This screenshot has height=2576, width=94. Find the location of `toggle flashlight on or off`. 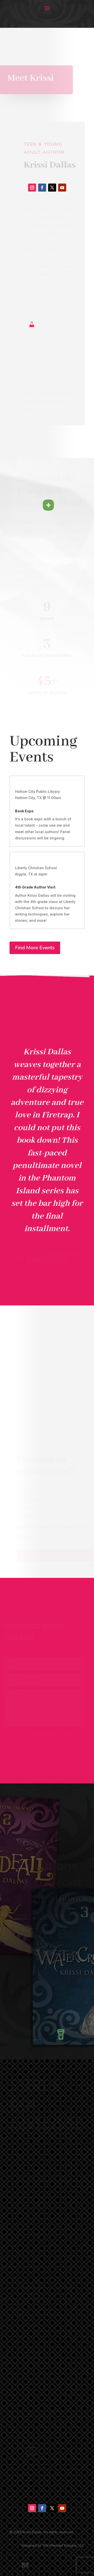

toggle flashlight on or off is located at coordinates (61, 2034).